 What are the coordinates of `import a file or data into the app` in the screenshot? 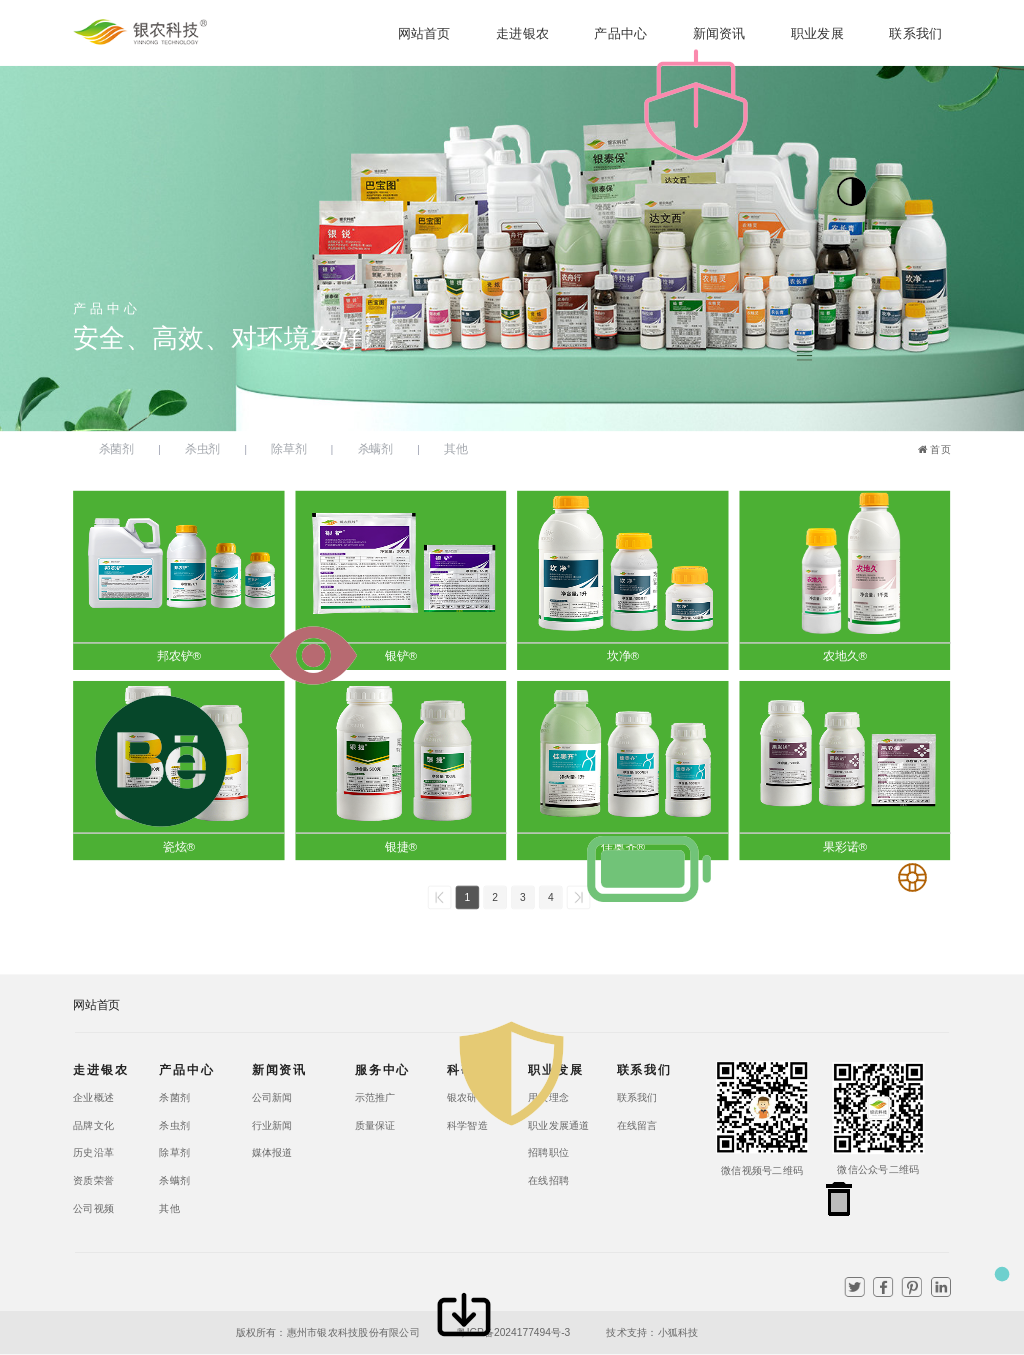 It's located at (464, 1317).